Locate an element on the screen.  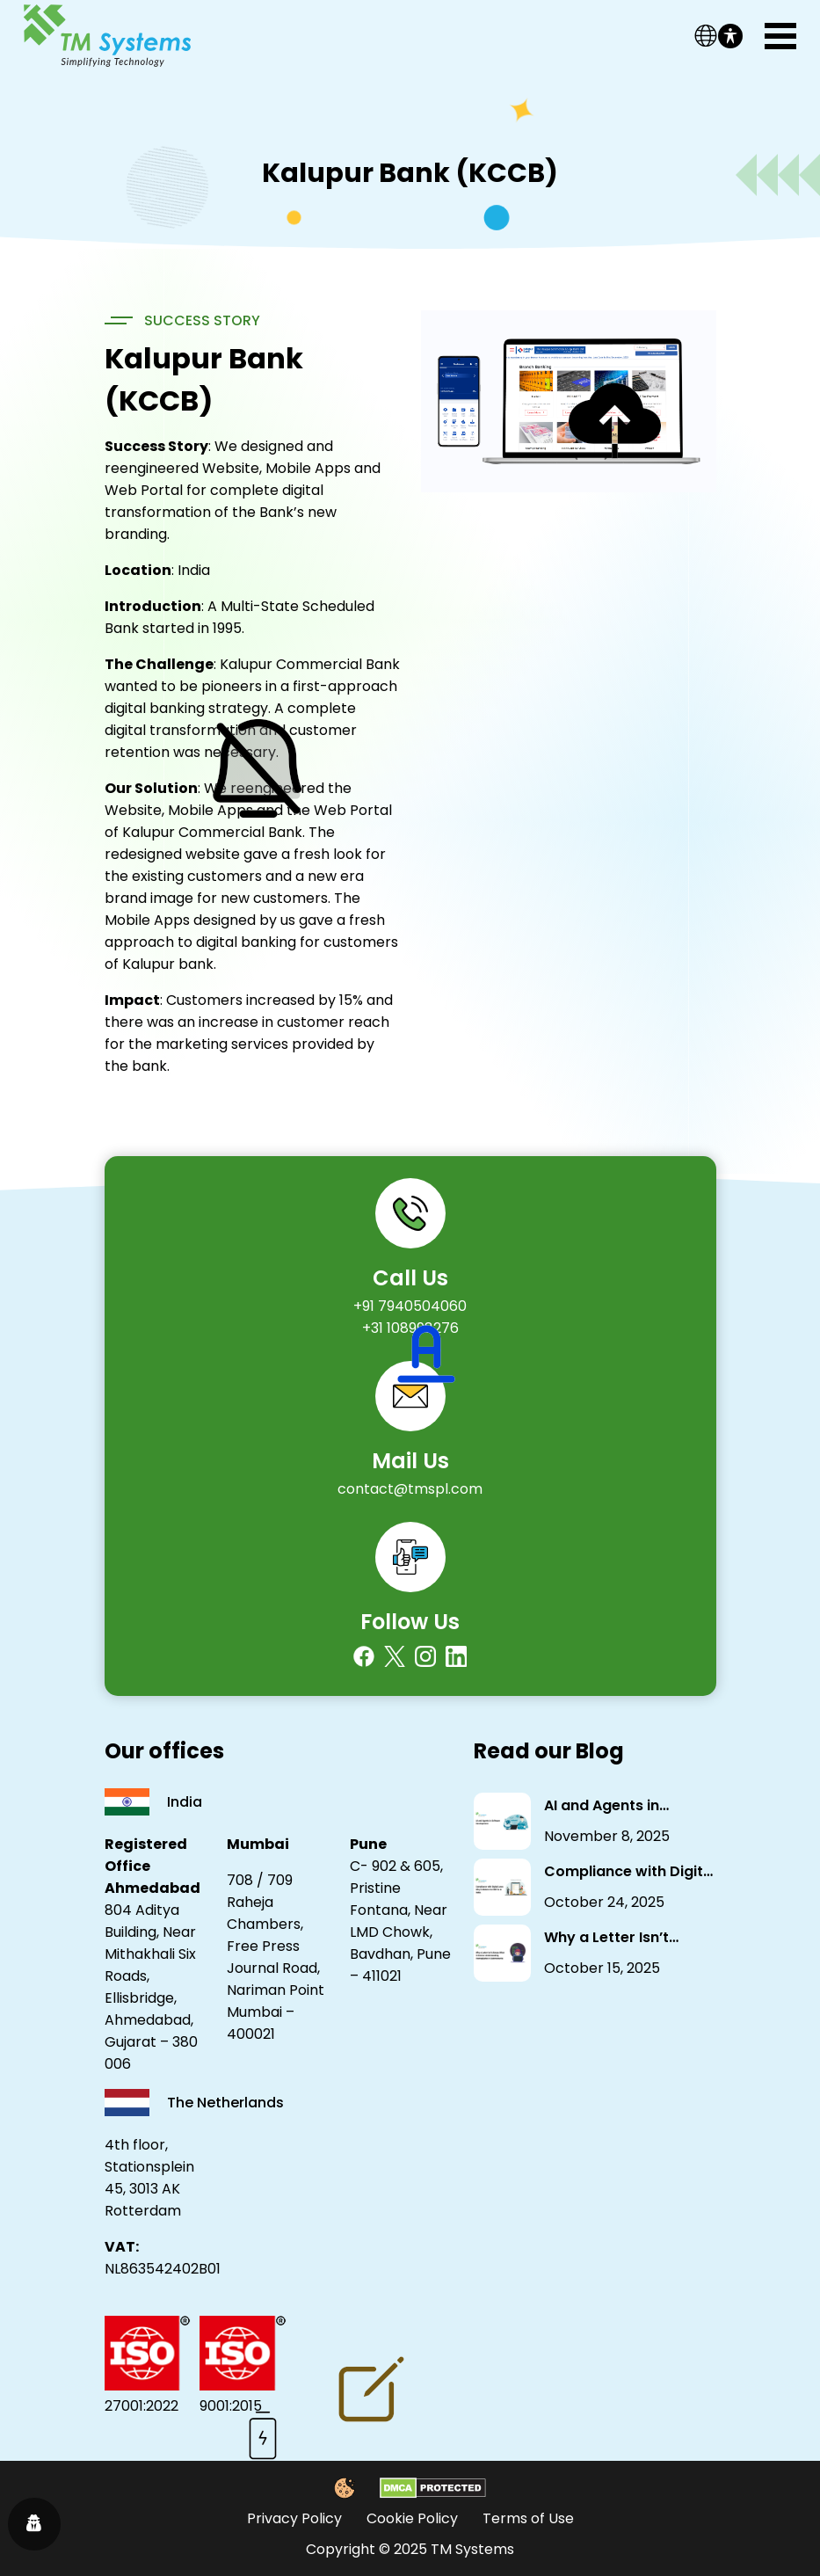
change text color is located at coordinates (426, 1354).